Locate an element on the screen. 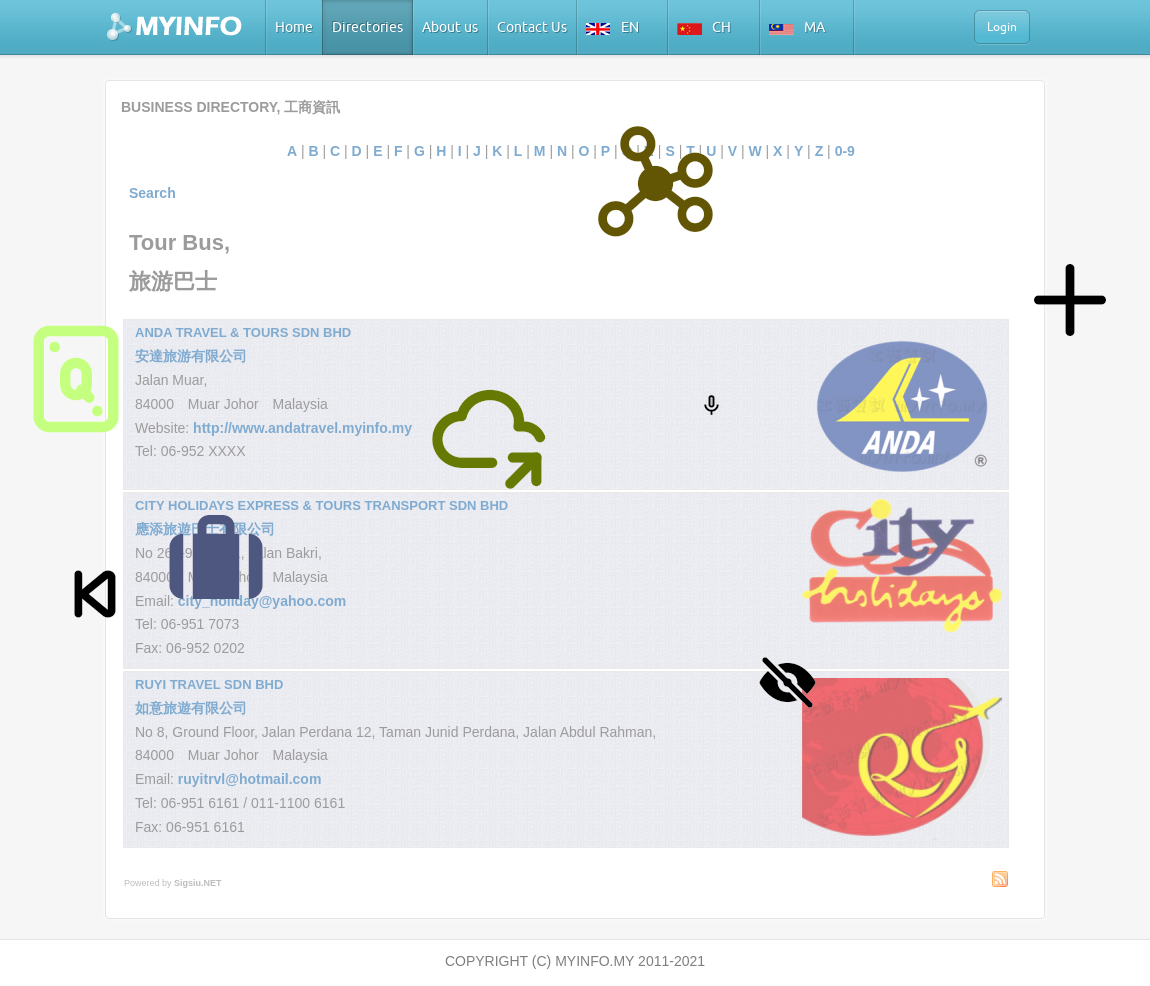 This screenshot has width=1150, height=986. tap to start voice input is located at coordinates (711, 405).